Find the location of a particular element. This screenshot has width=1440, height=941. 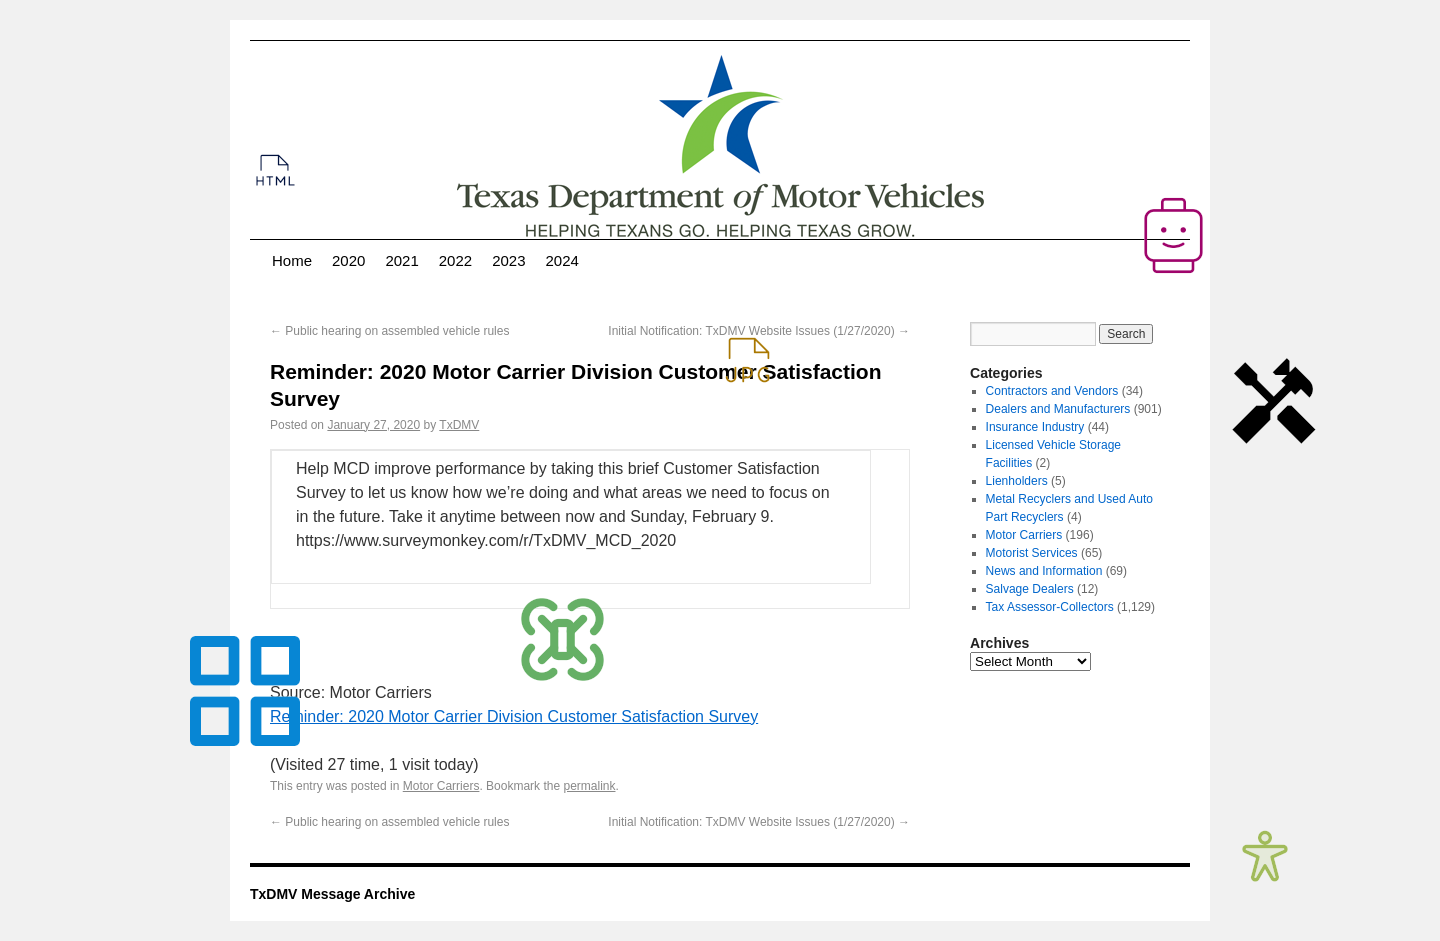

view items in grid layout is located at coordinates (245, 691).